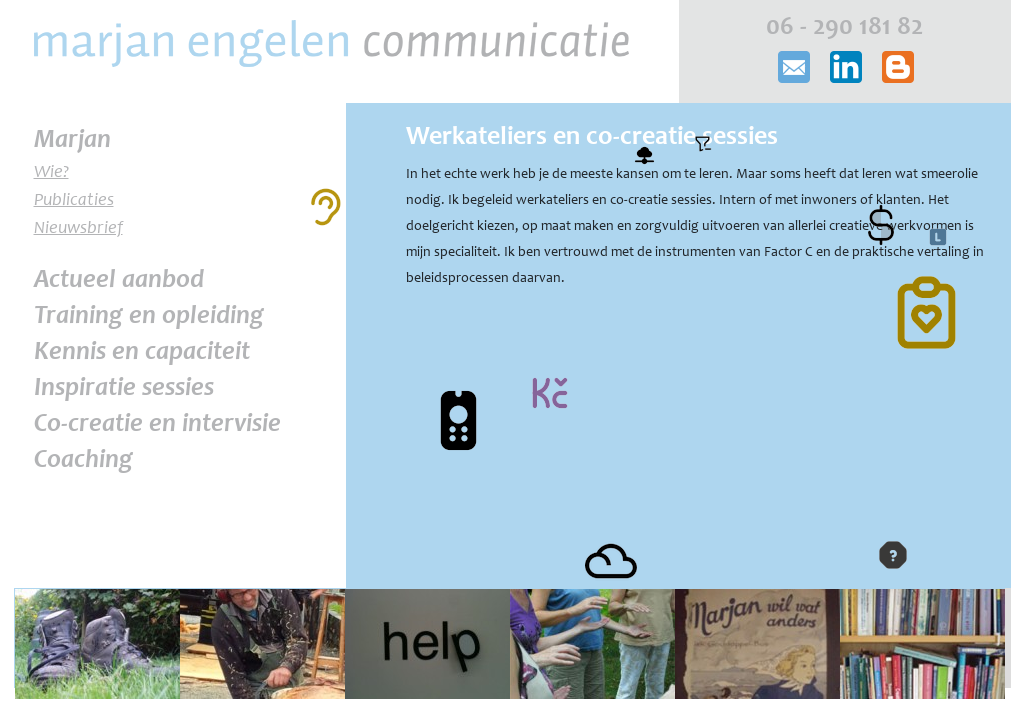 The height and width of the screenshot is (720, 1024). I want to click on view pricing or payment options, so click(881, 225).